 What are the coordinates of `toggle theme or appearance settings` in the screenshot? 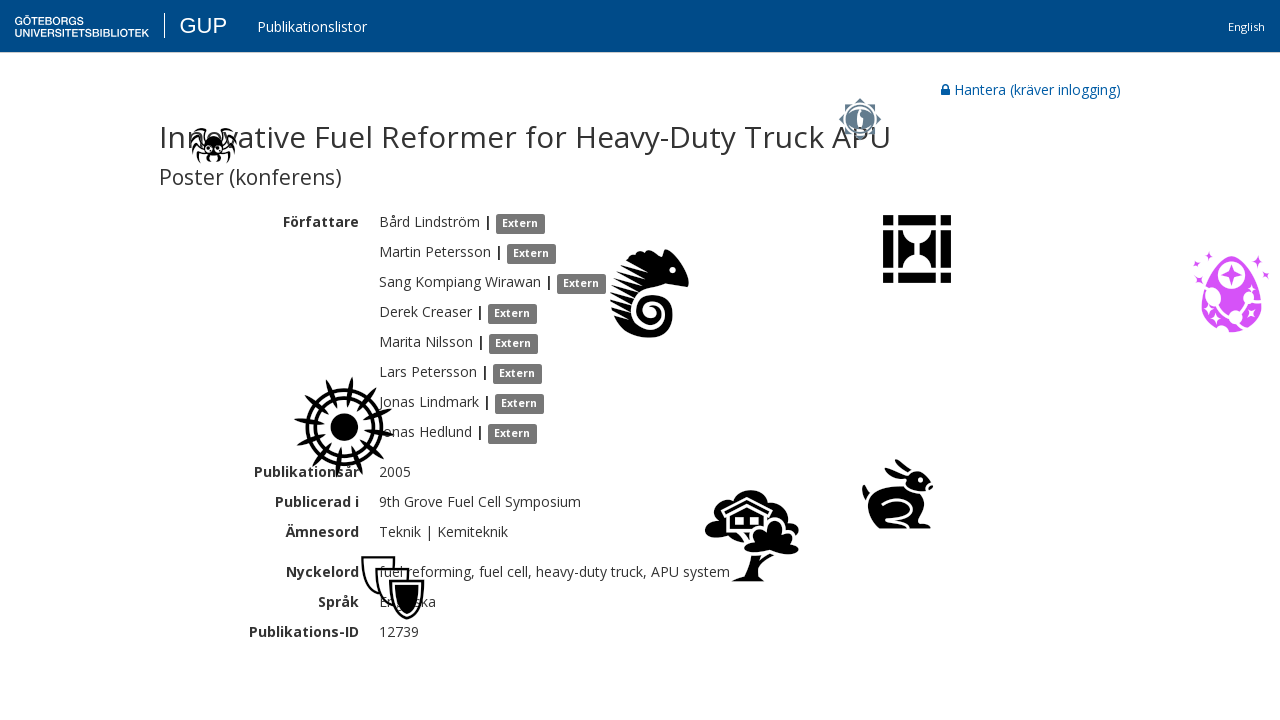 It's located at (649, 293).